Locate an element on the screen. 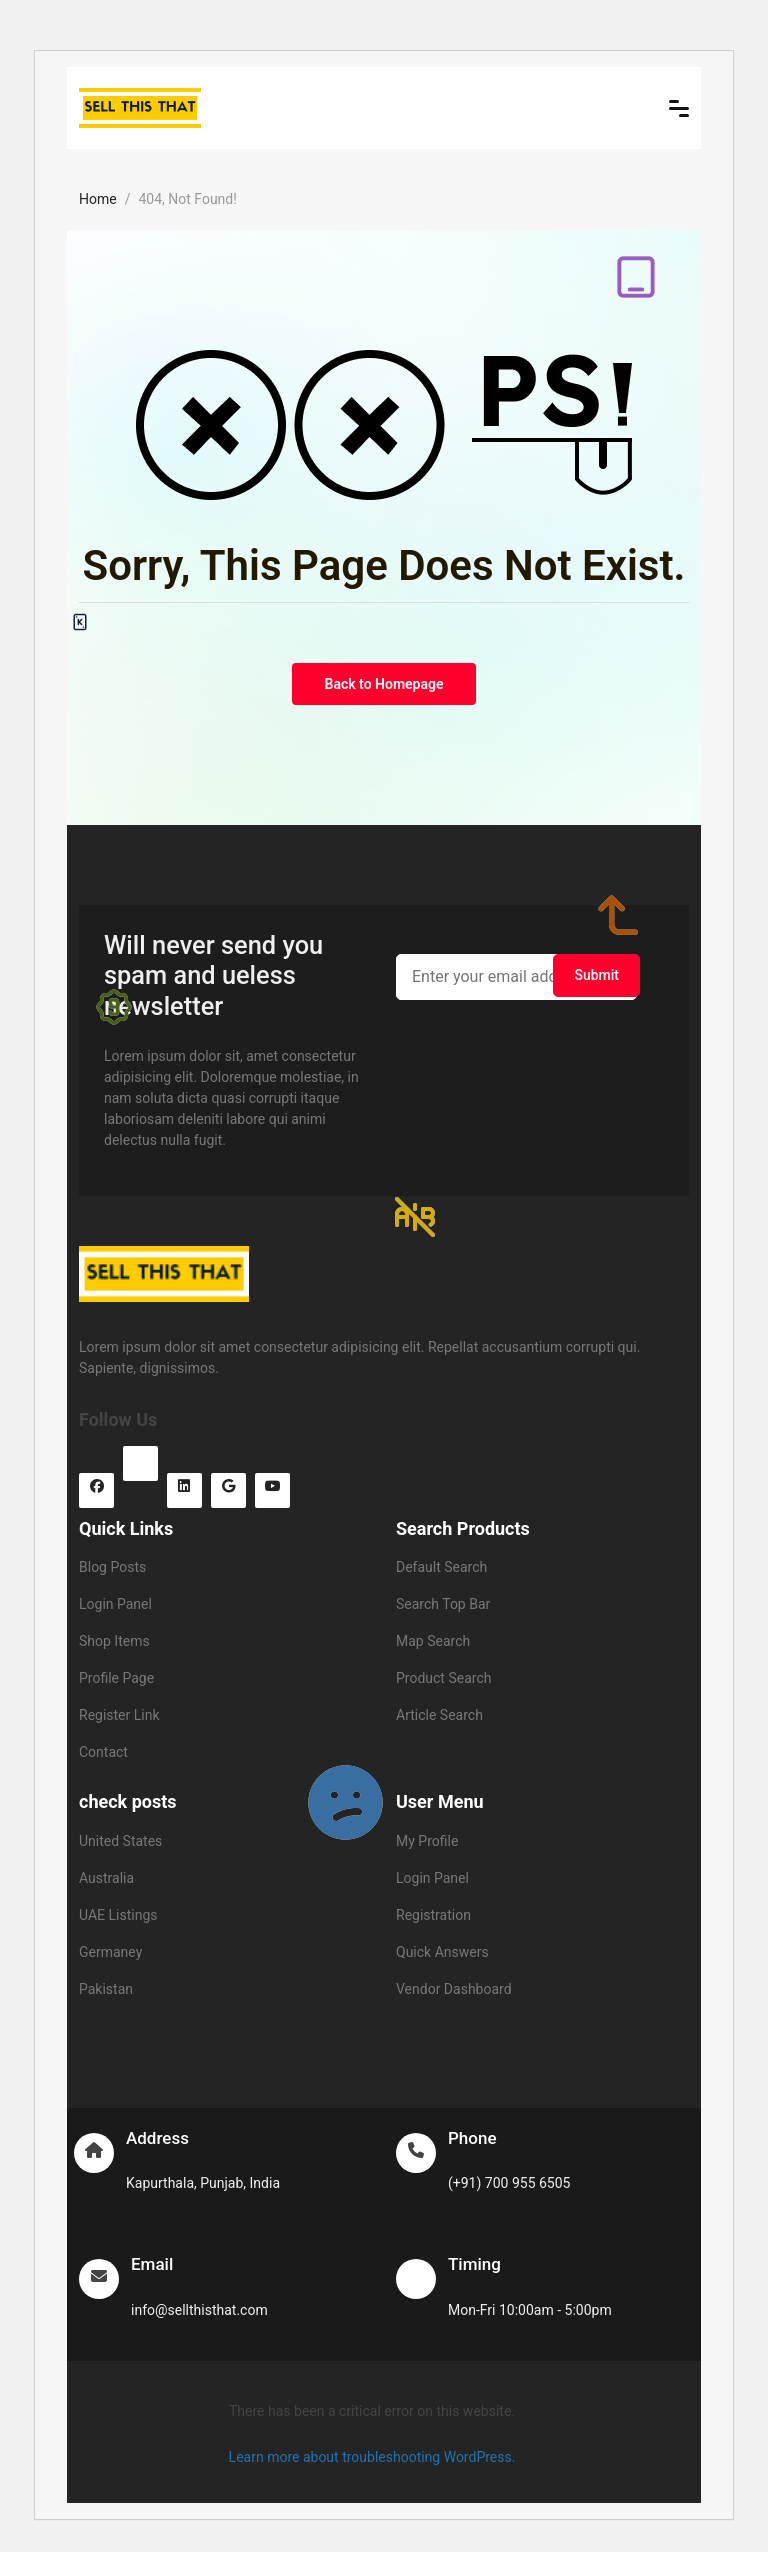  indicates a confused or uncertain state is located at coordinates (345, 1802).